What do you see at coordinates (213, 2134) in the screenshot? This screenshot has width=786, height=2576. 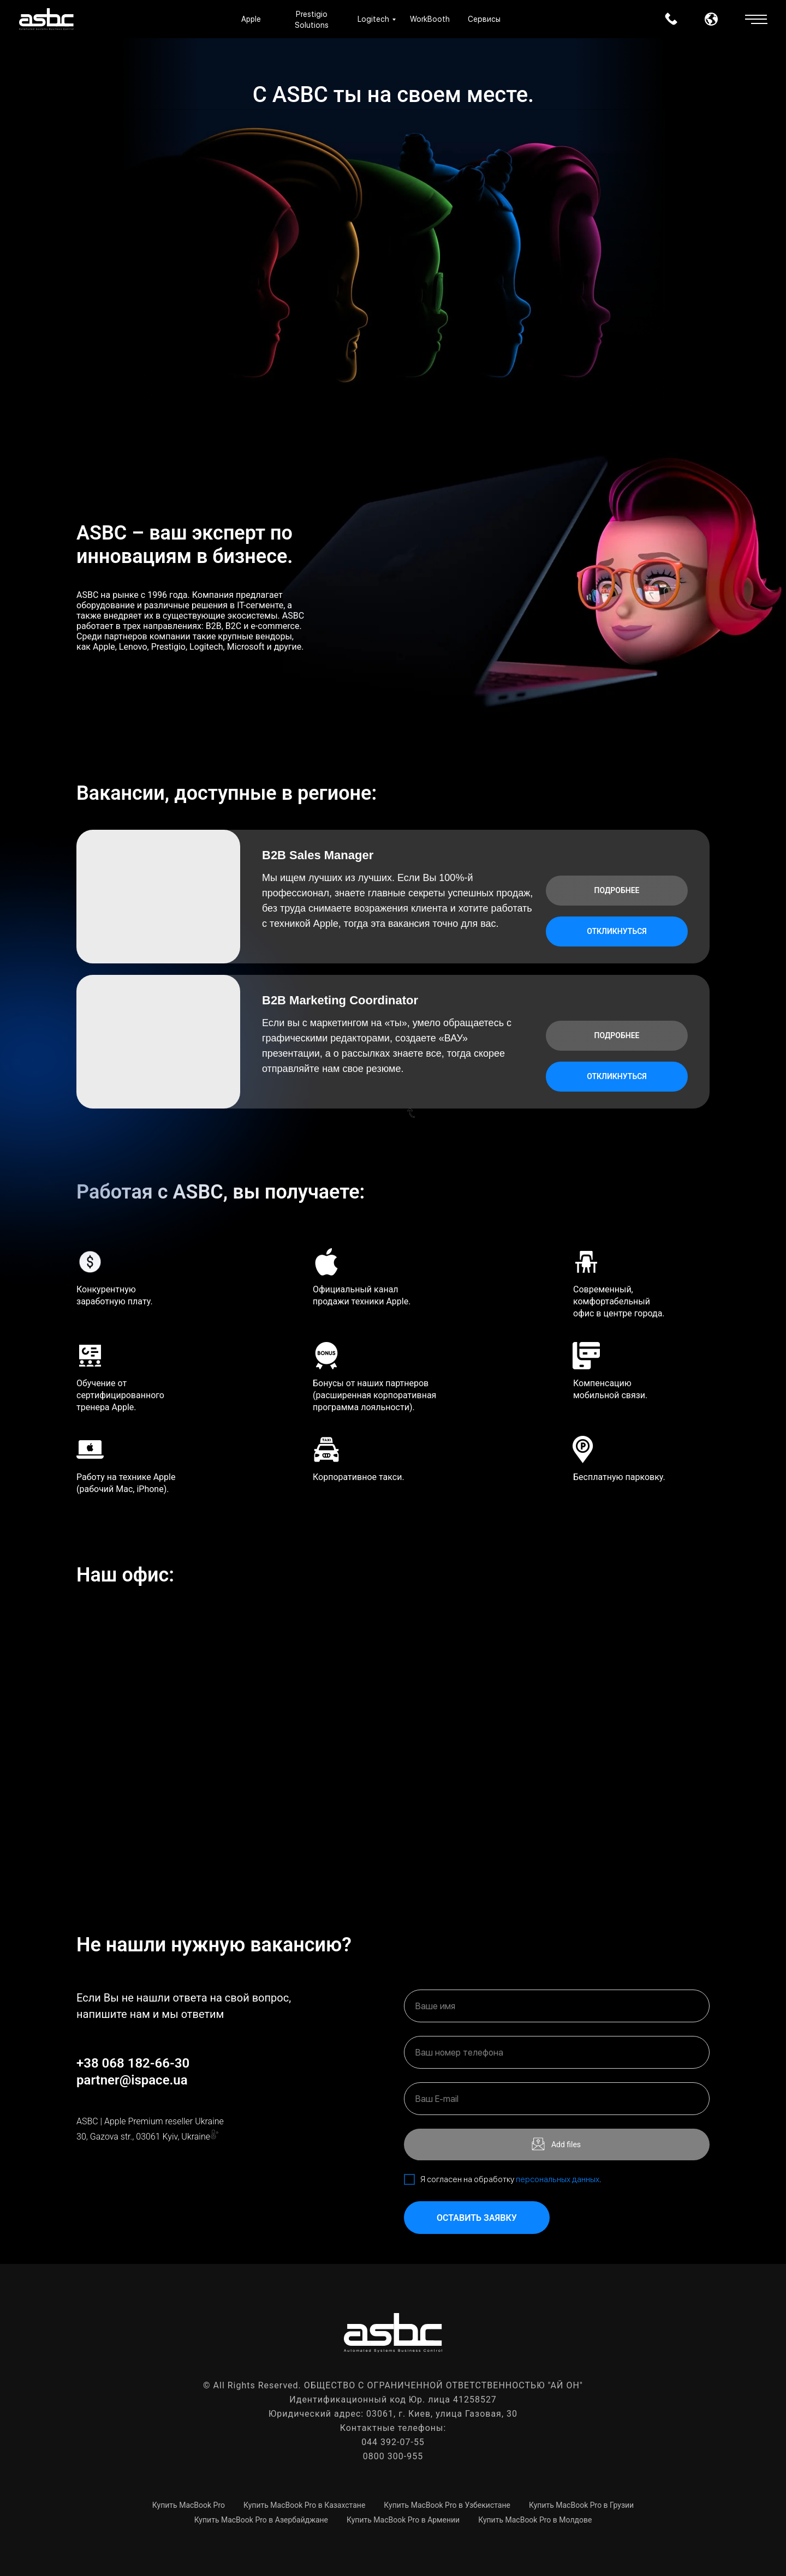 I see `view current temperature` at bounding box center [213, 2134].